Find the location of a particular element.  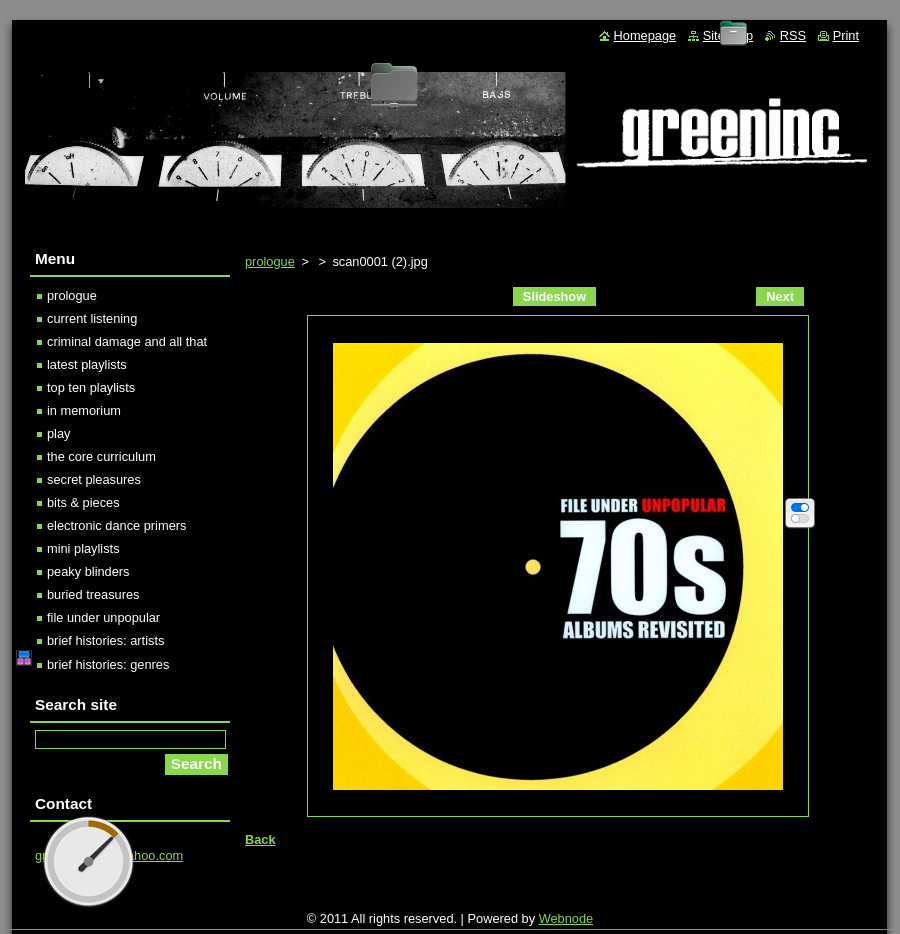

select all items in the current view is located at coordinates (24, 658).